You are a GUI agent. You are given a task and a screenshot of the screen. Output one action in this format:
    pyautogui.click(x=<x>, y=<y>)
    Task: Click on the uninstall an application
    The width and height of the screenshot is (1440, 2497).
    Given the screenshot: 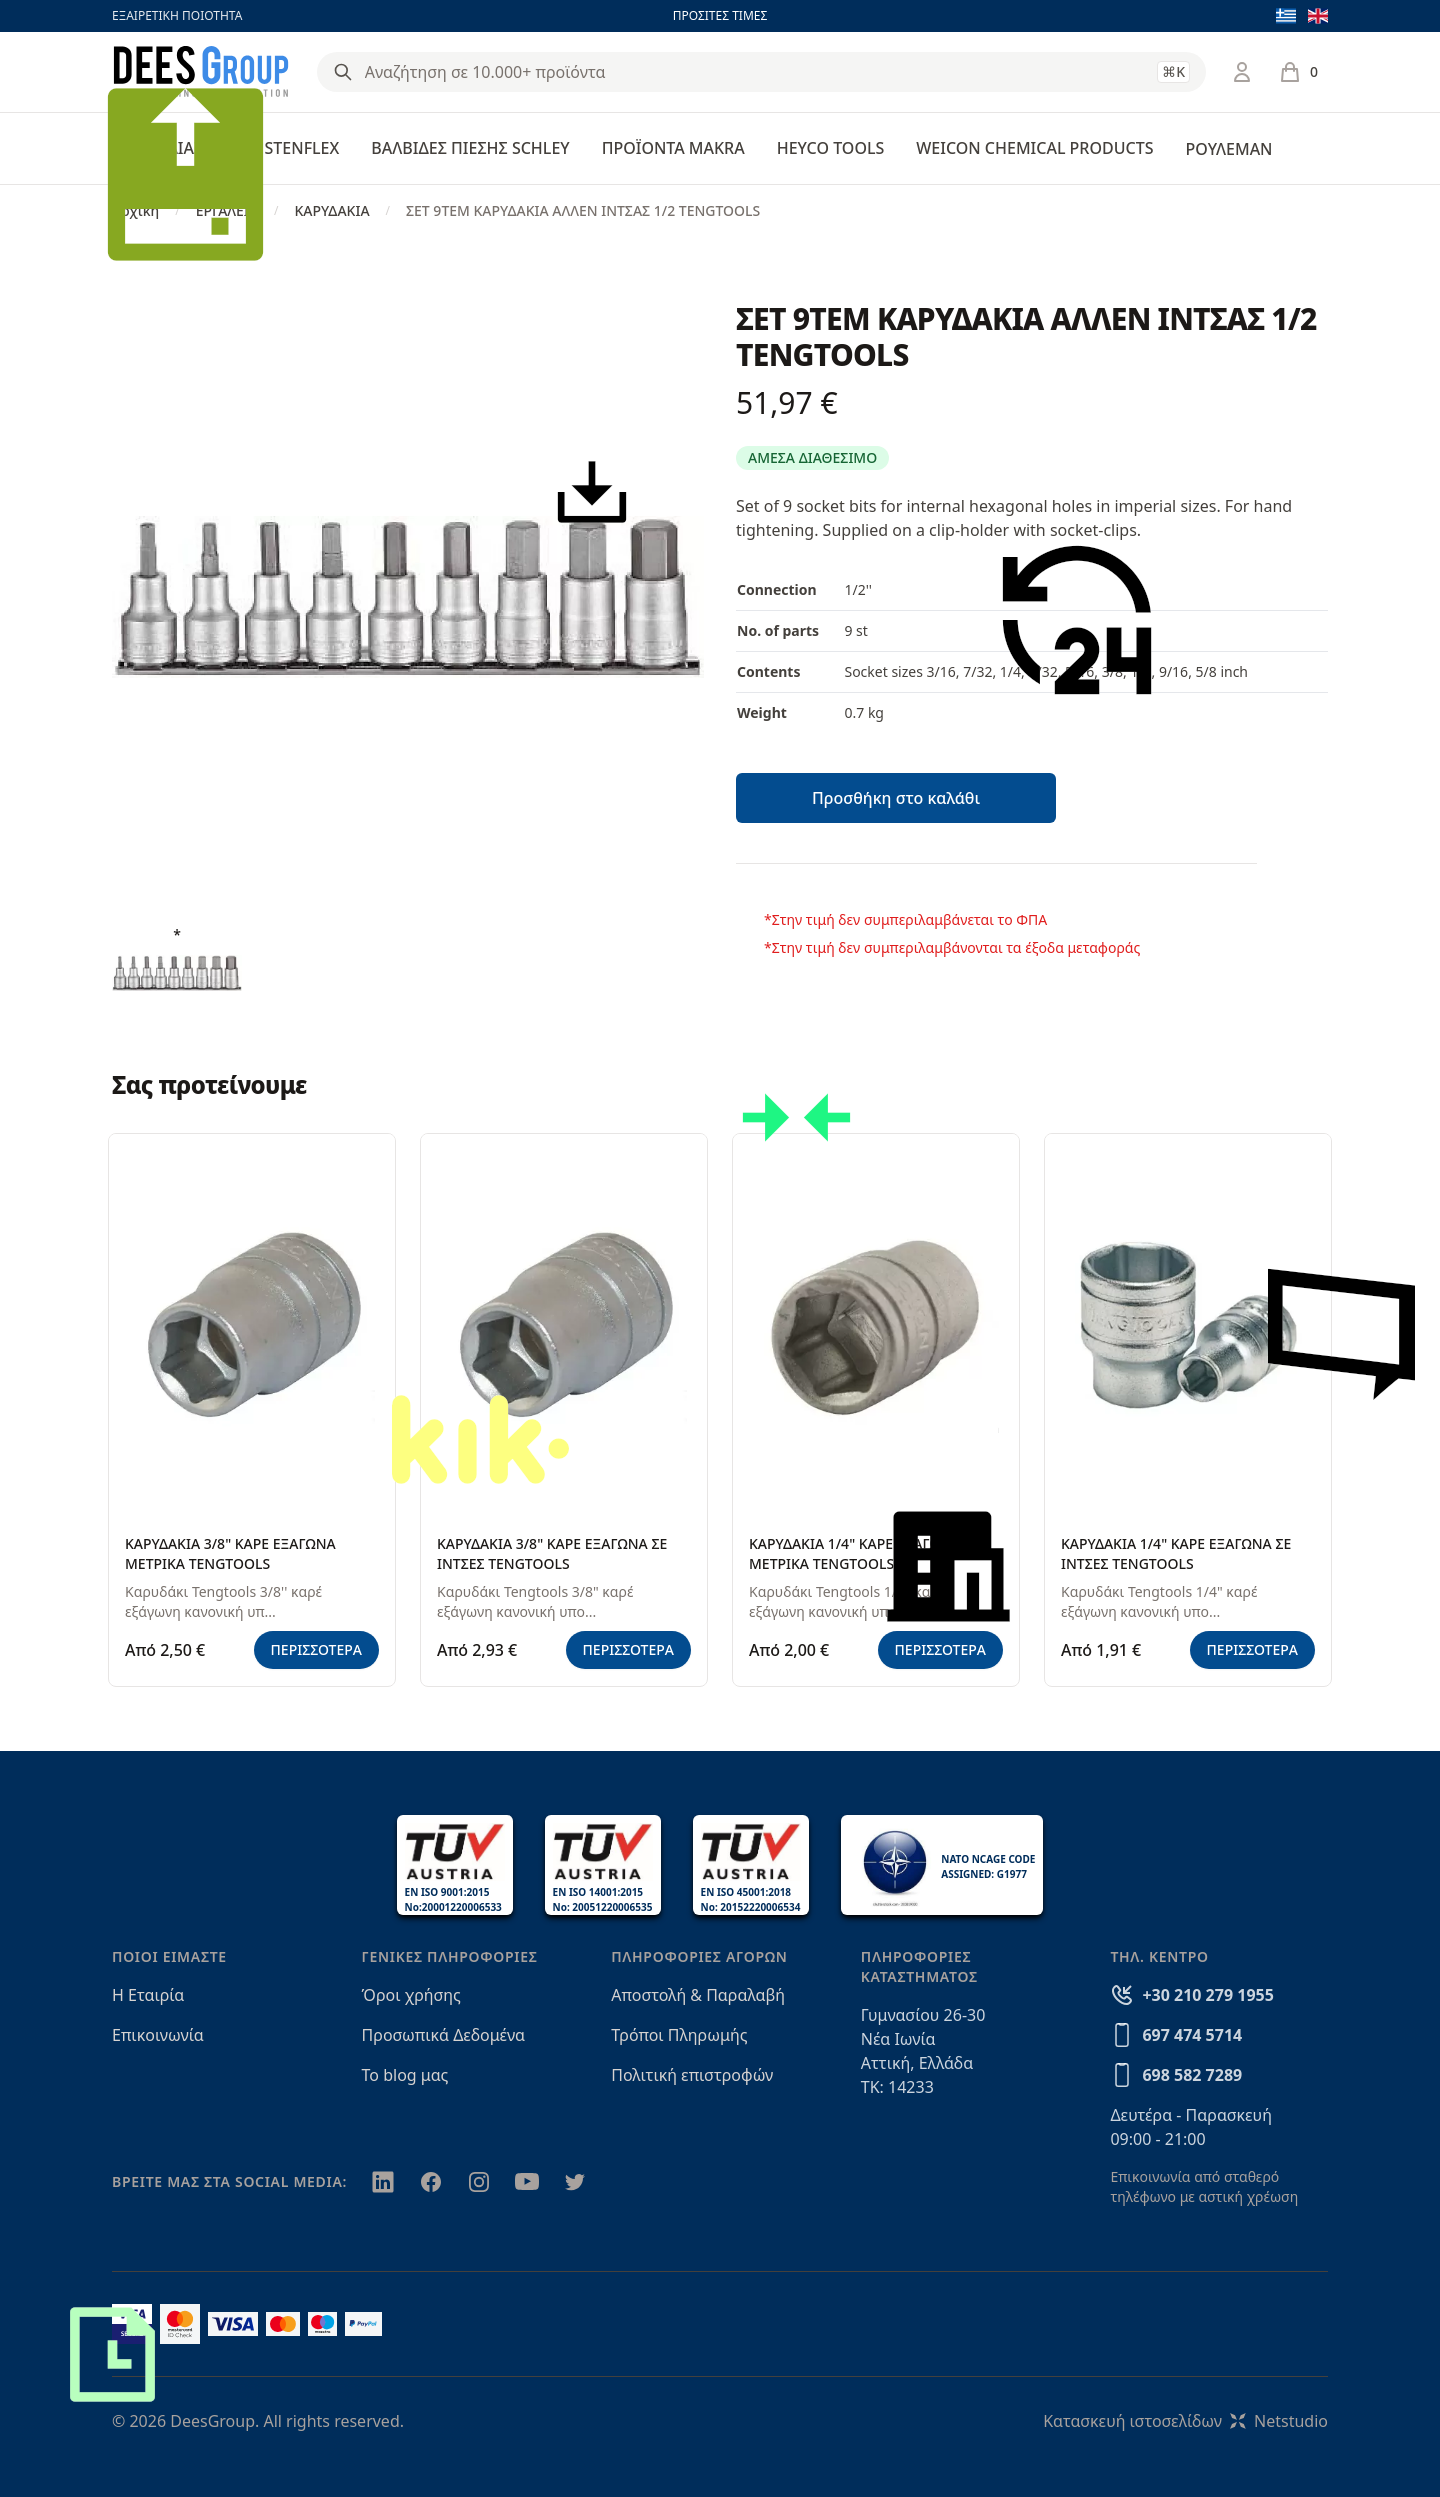 What is the action you would take?
    pyautogui.click(x=185, y=174)
    